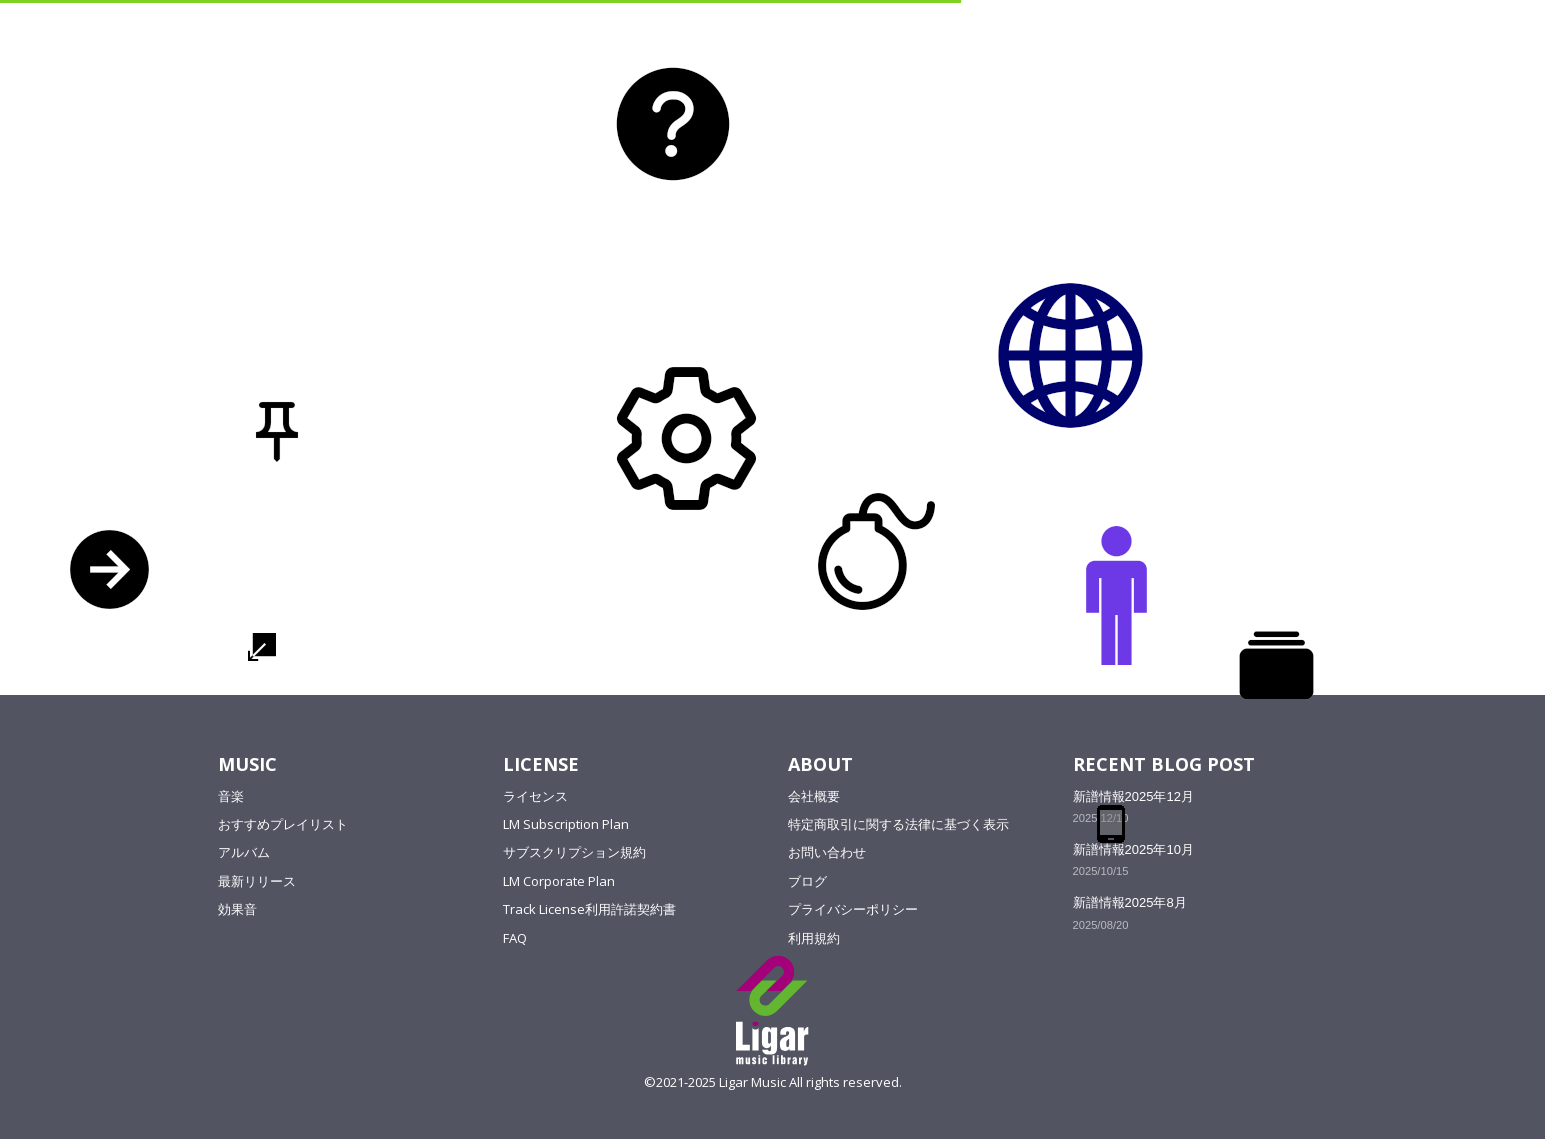  I want to click on access website or browse the web, so click(1070, 355).